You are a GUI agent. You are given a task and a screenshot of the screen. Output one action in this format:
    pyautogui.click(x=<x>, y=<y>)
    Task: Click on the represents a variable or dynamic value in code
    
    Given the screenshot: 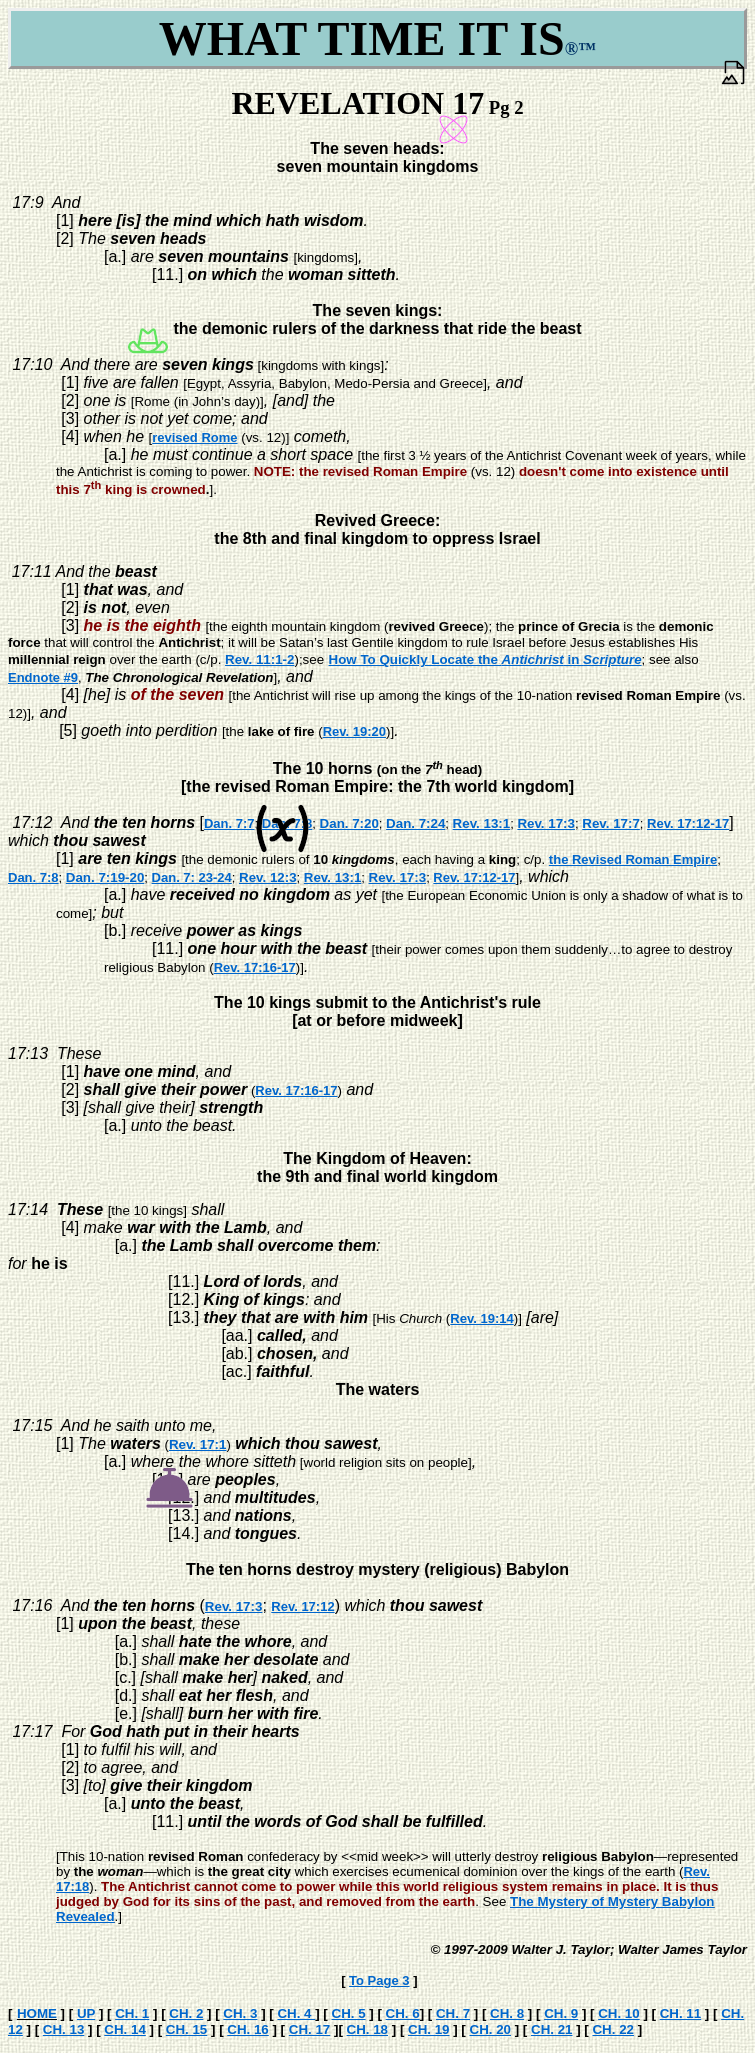 What is the action you would take?
    pyautogui.click(x=282, y=828)
    